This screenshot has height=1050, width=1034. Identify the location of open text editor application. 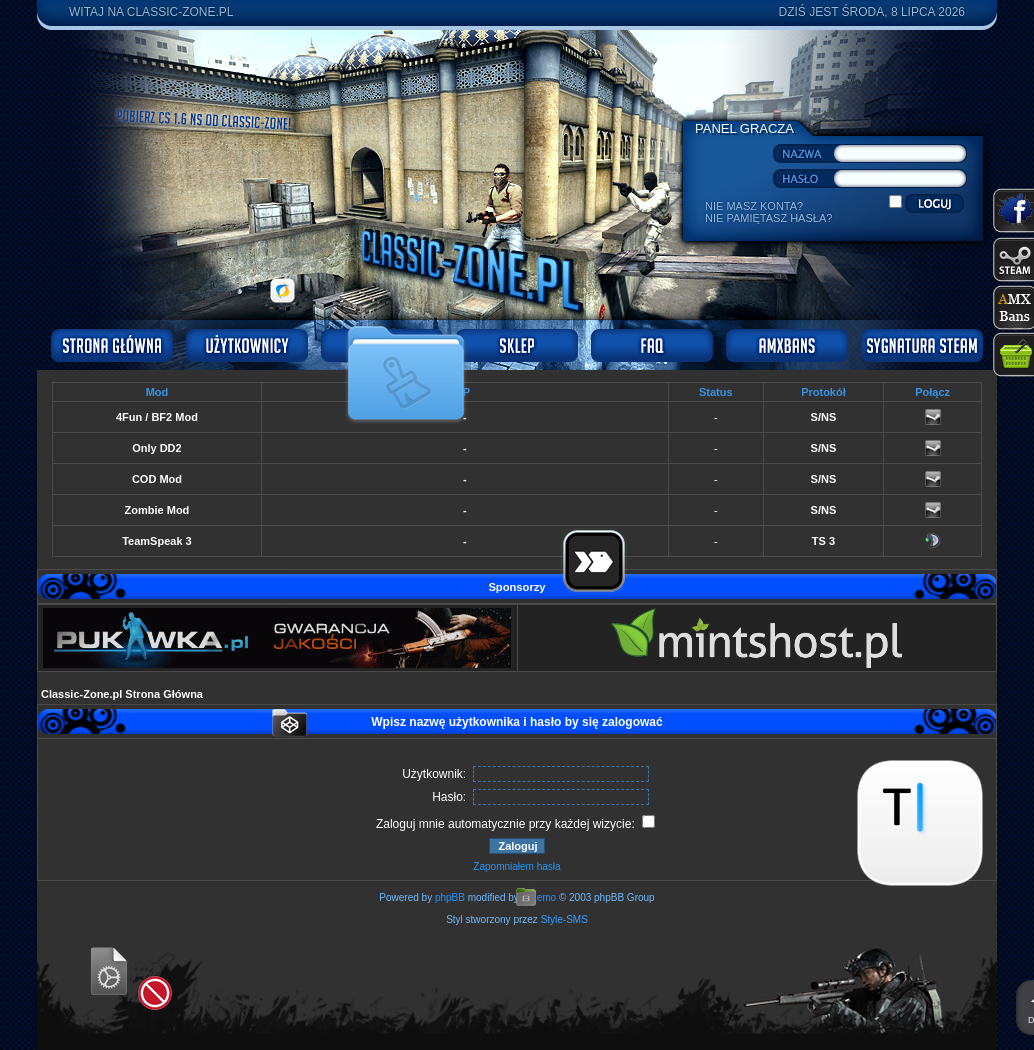
(920, 823).